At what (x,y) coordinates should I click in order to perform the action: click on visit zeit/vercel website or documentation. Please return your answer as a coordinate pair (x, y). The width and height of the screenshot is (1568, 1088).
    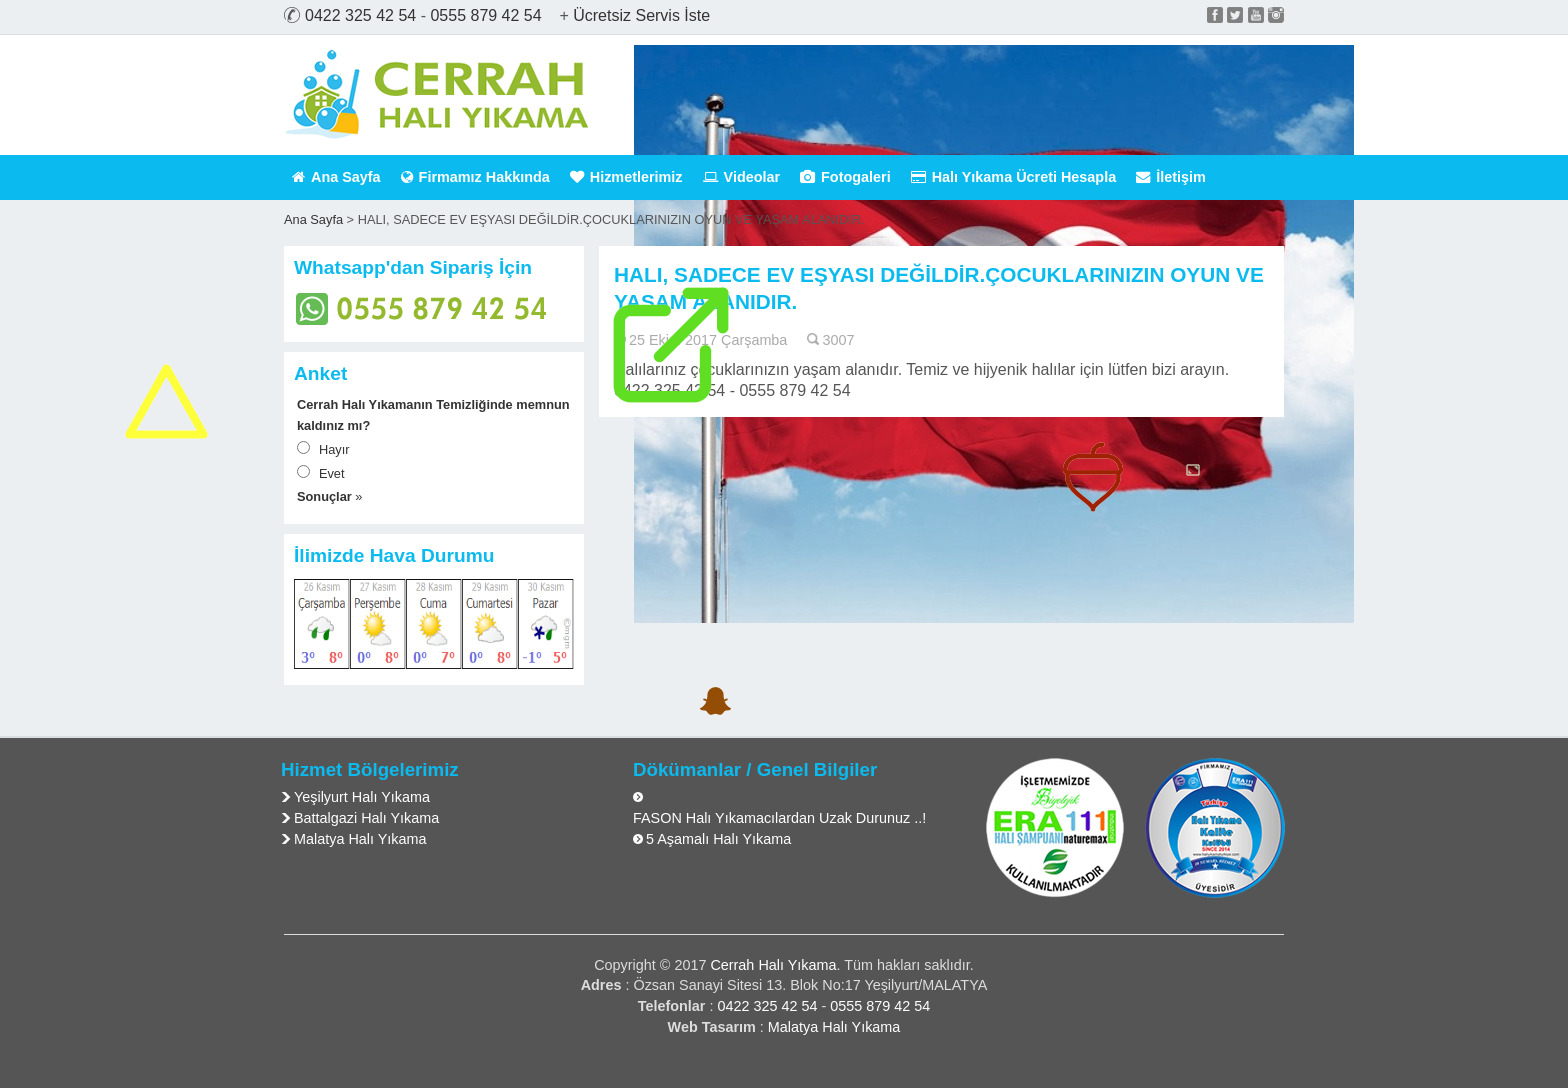
    Looking at the image, I should click on (166, 401).